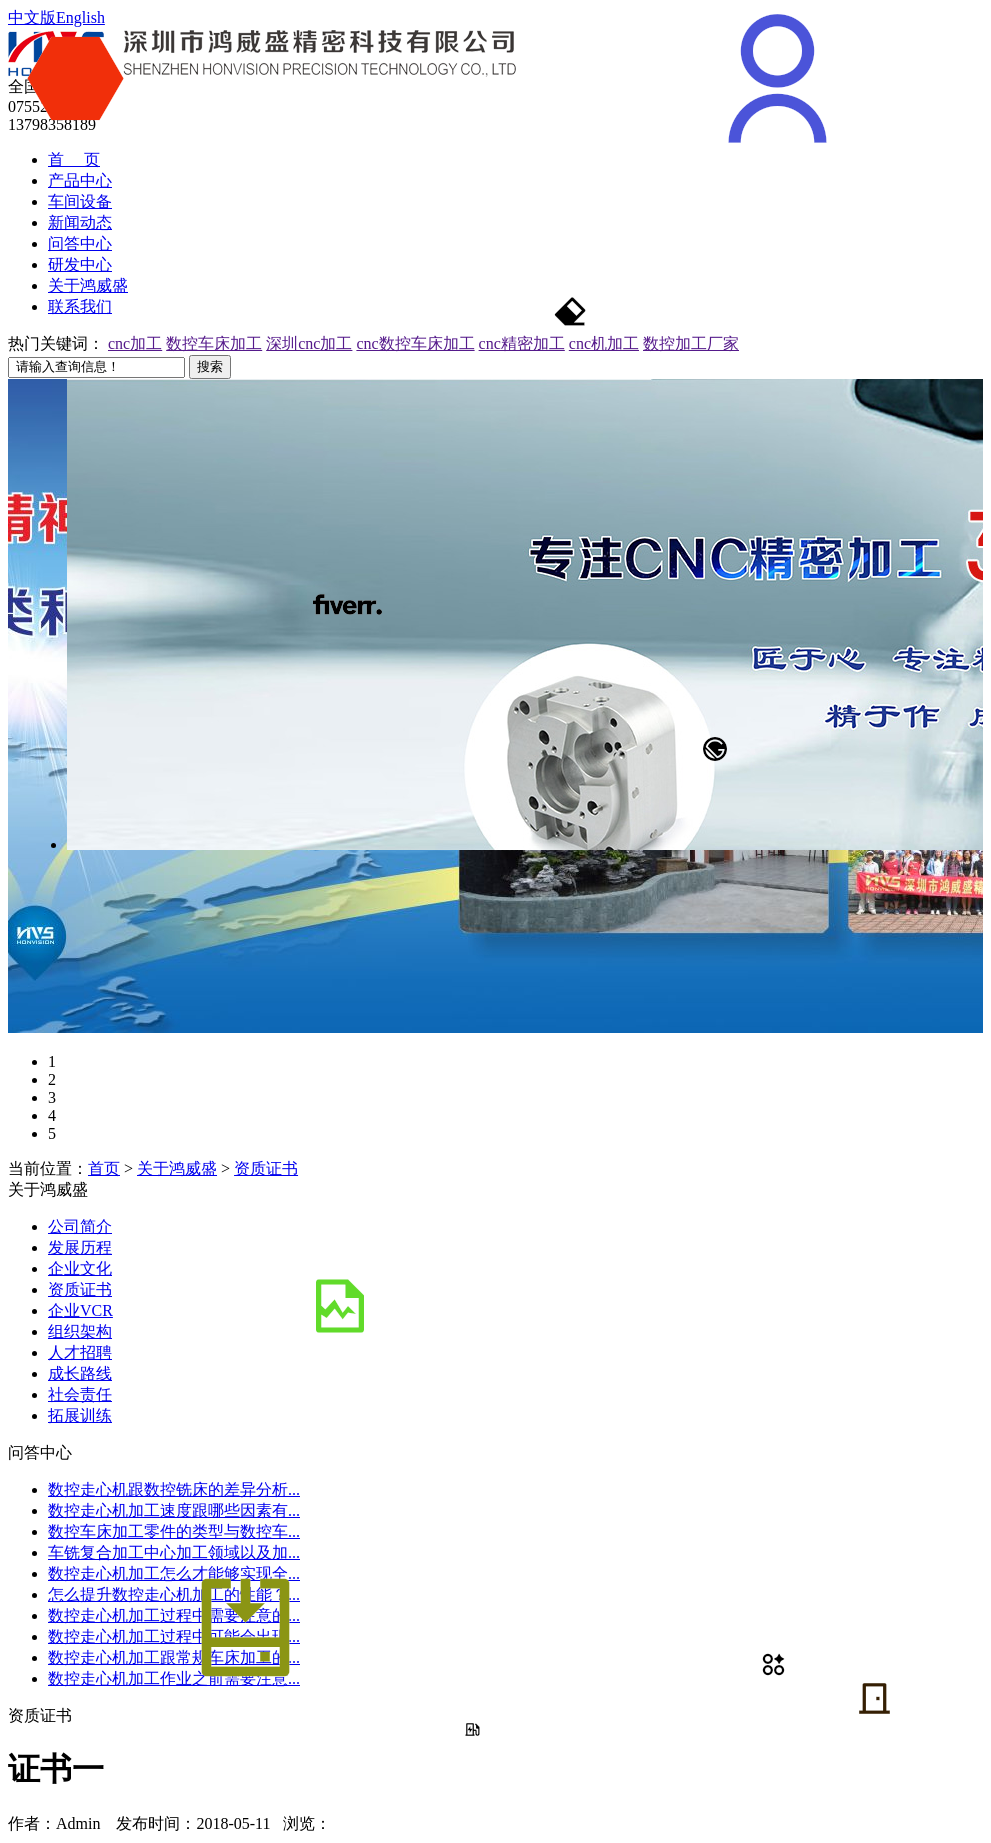 This screenshot has height=1843, width=991. I want to click on generic shape or placeholder icon, so click(75, 78).